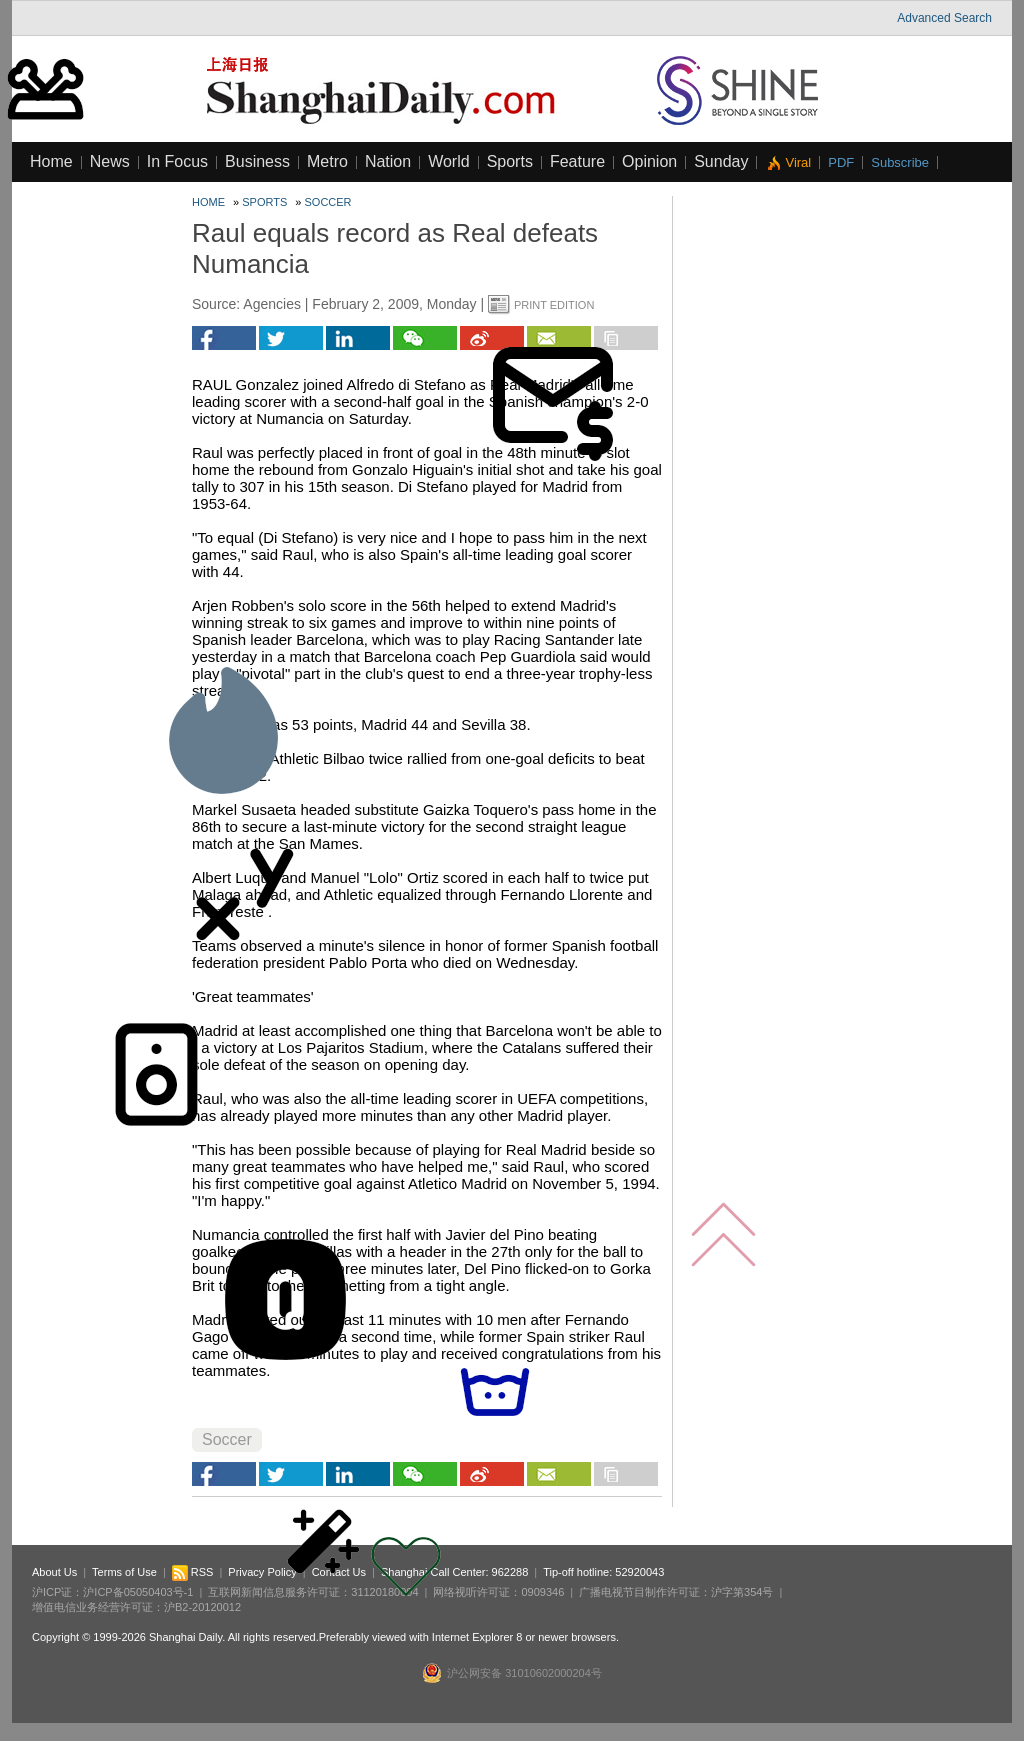 The width and height of the screenshot is (1024, 1741). Describe the element at coordinates (319, 1541) in the screenshot. I see `apply automatic enhancements or effects` at that location.